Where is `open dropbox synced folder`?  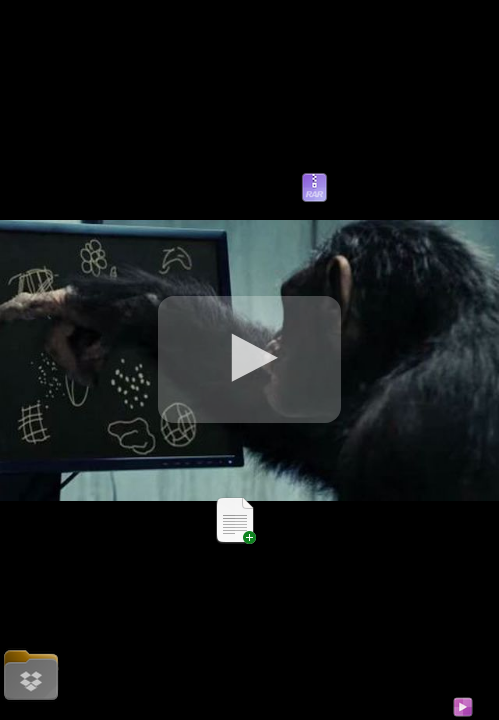
open dropbox synced folder is located at coordinates (31, 675).